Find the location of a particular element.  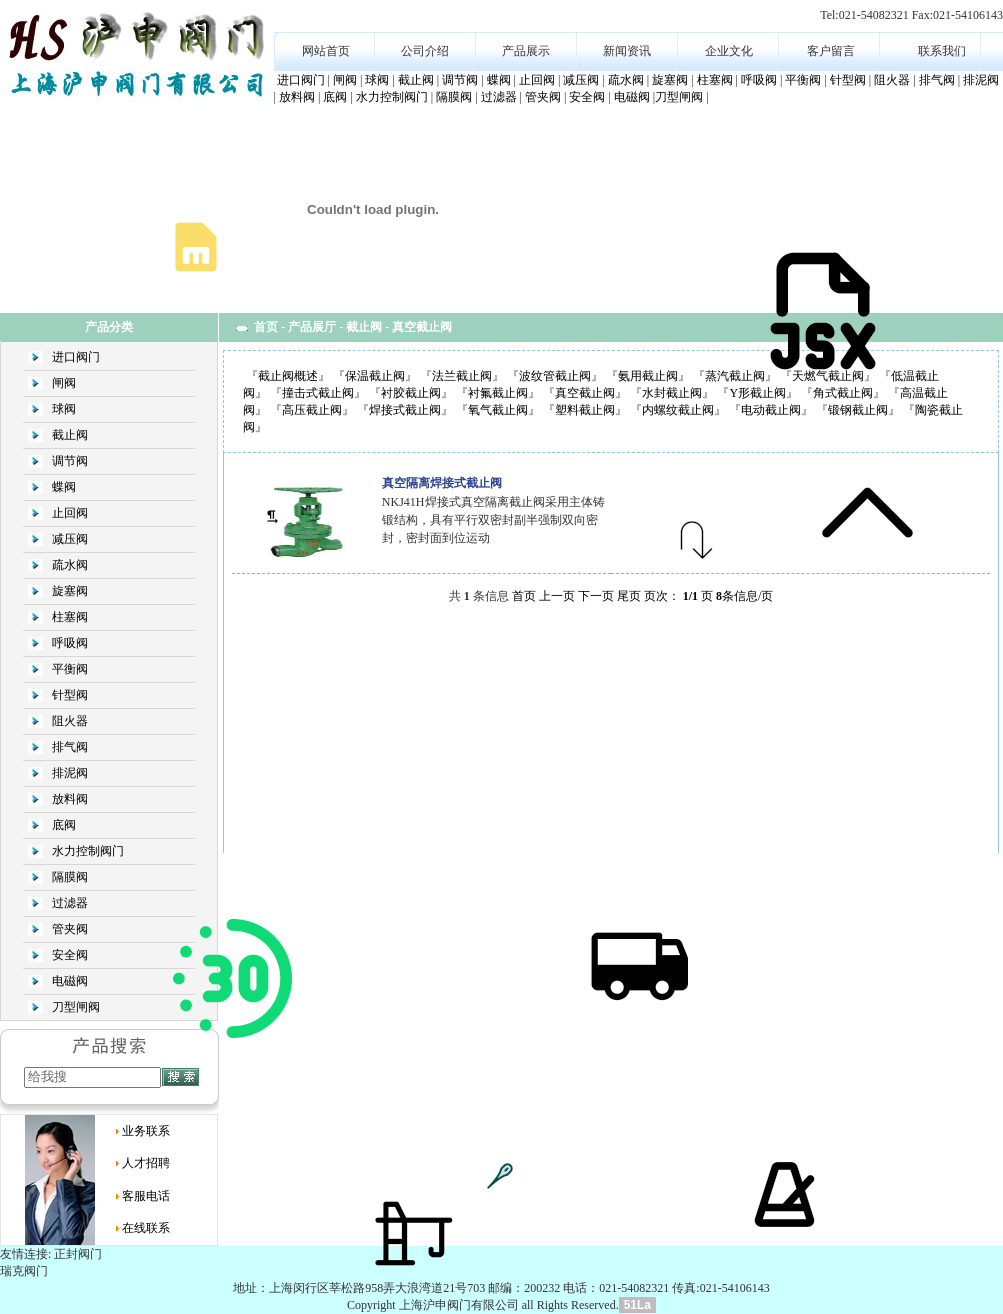

indicates a JSX file type is located at coordinates (823, 311).